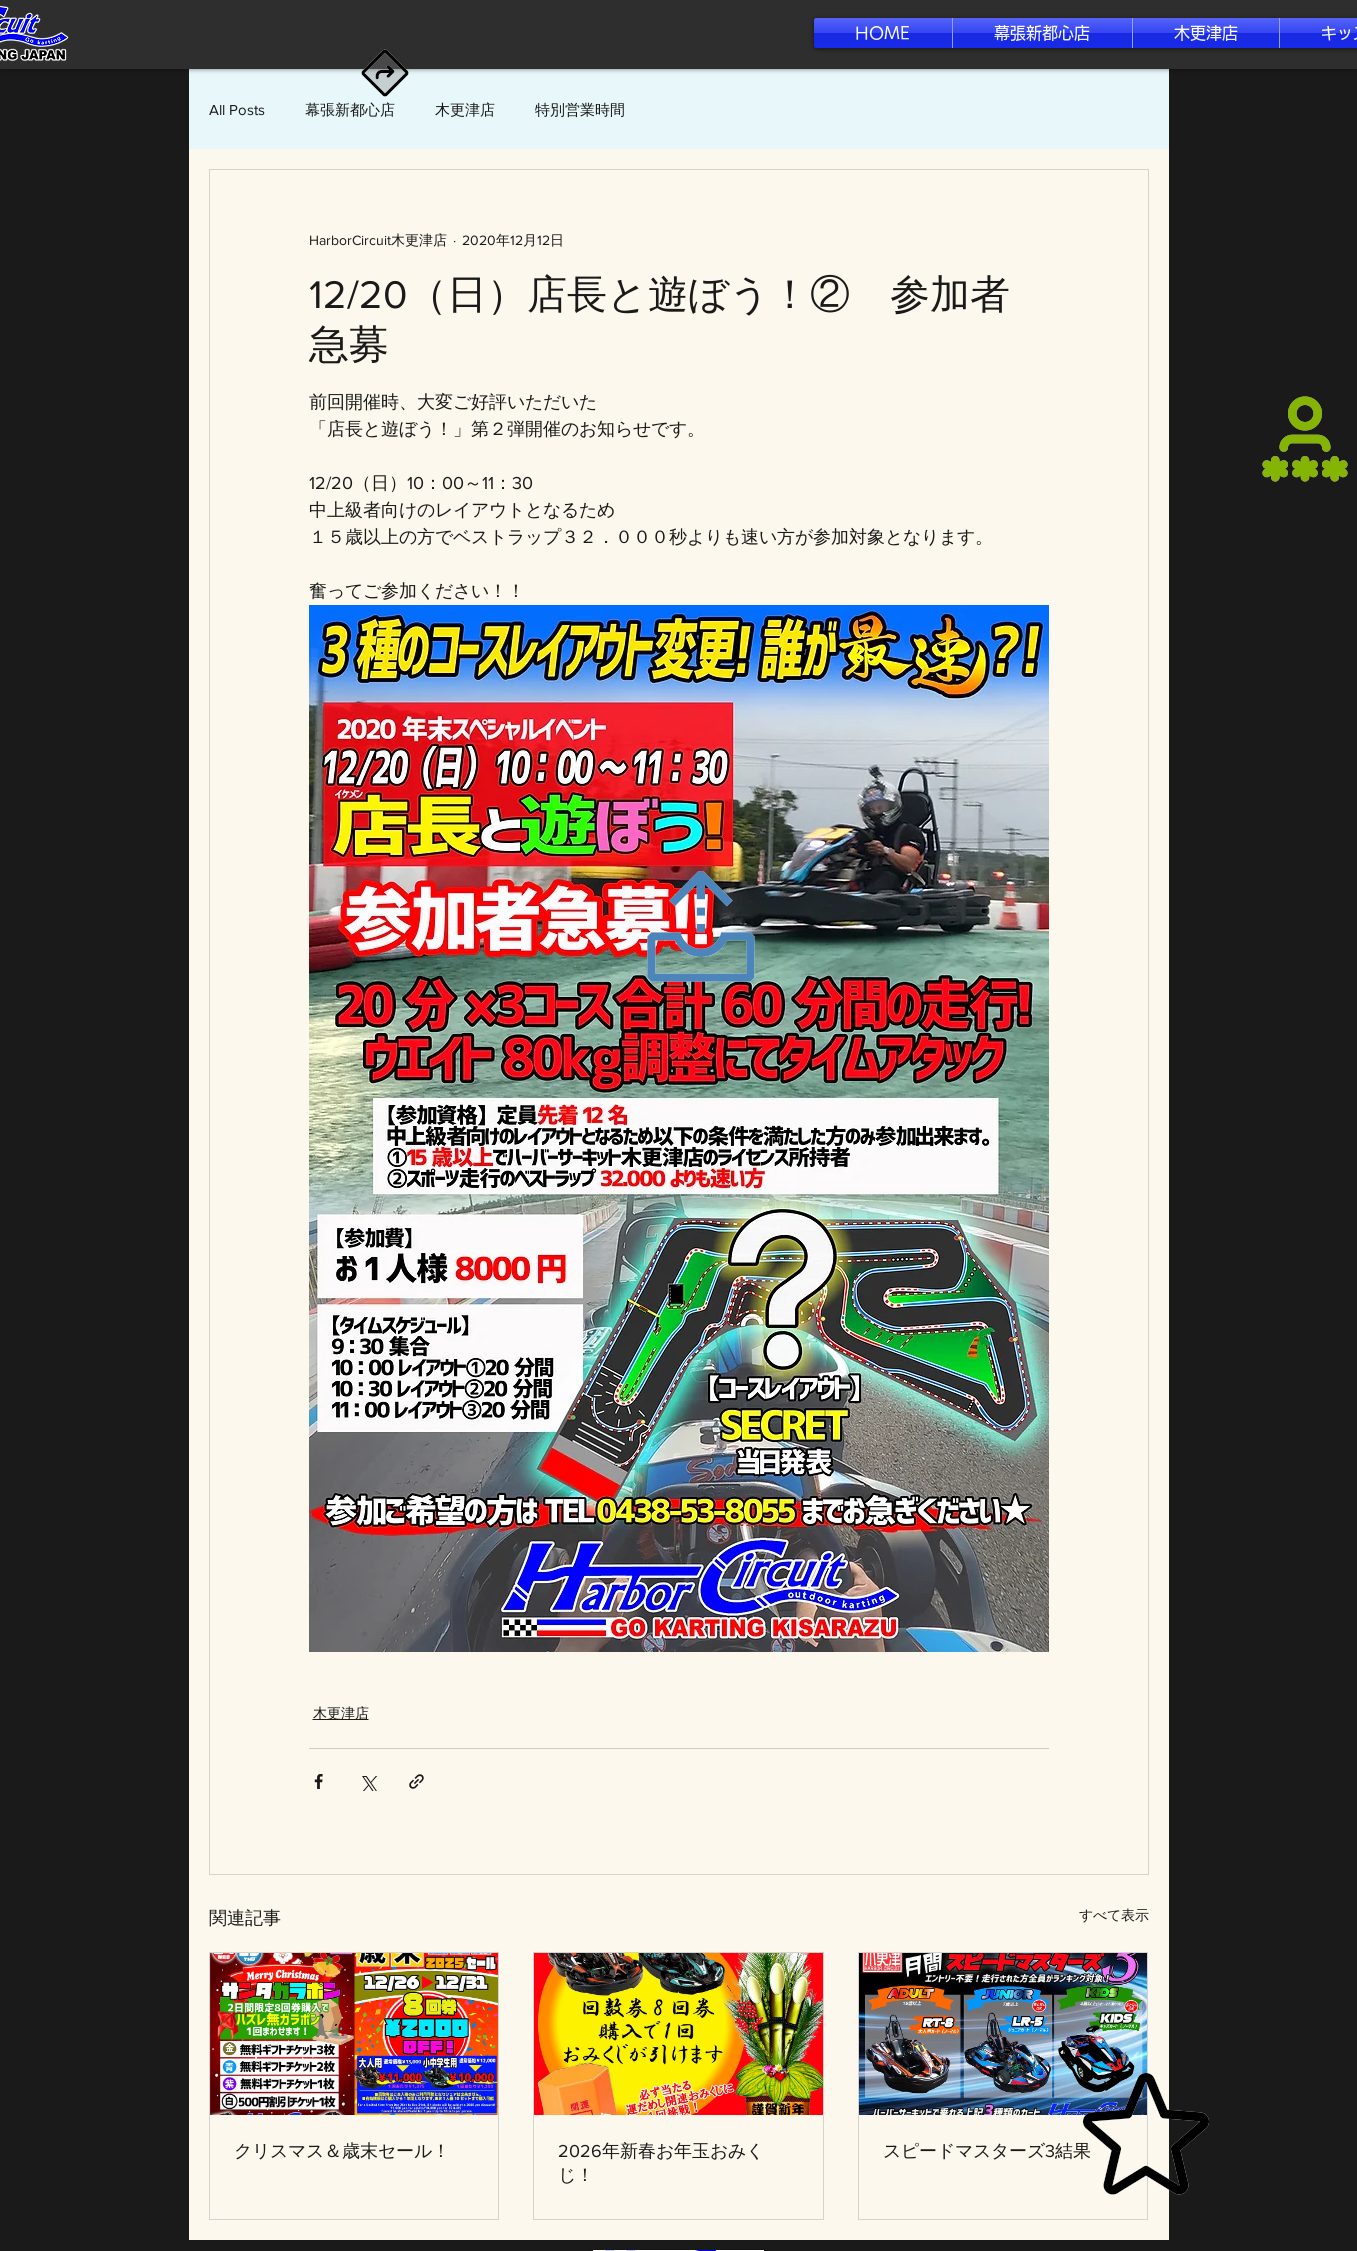  Describe the element at coordinates (1305, 439) in the screenshot. I see `enter user password to sign in` at that location.